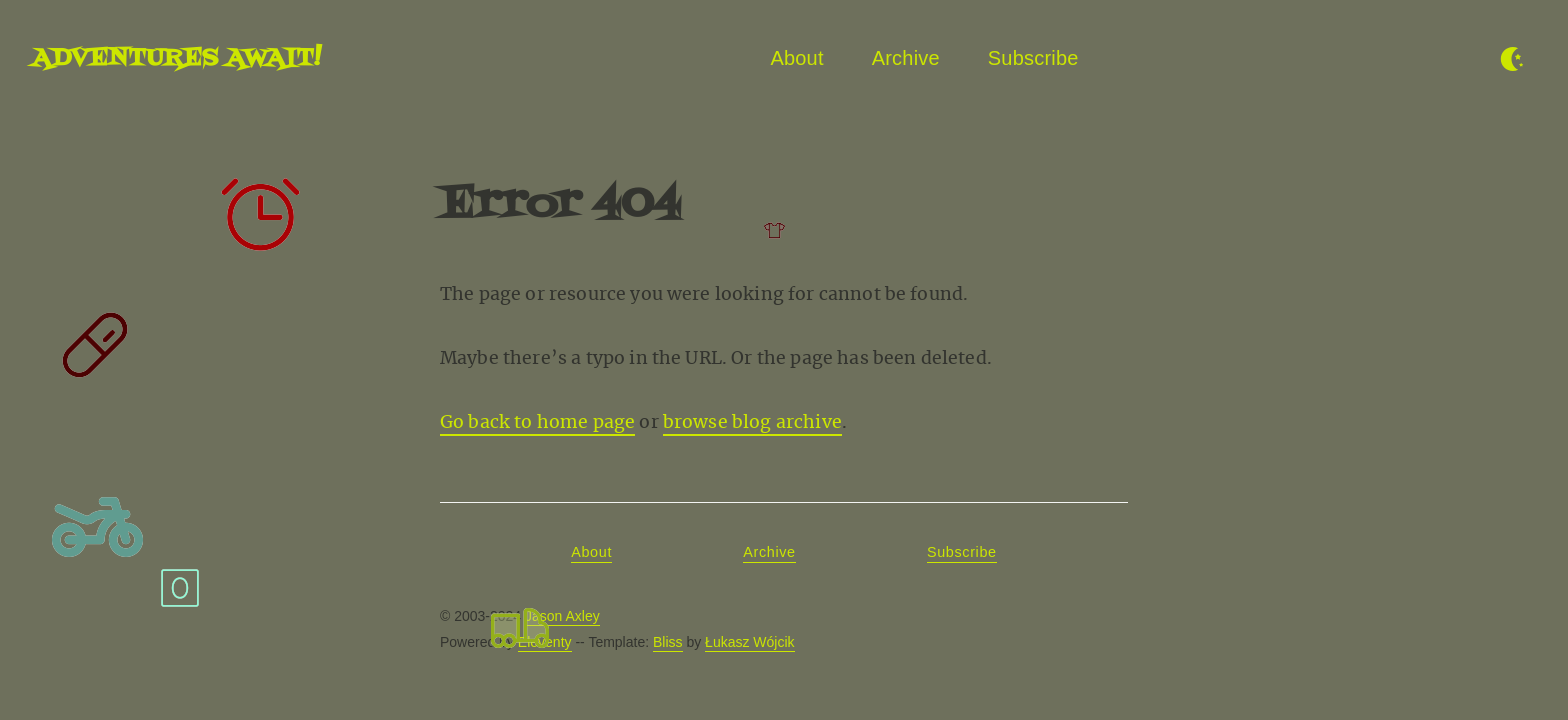  What do you see at coordinates (97, 528) in the screenshot?
I see `select motorcycle as vehicle type` at bounding box center [97, 528].